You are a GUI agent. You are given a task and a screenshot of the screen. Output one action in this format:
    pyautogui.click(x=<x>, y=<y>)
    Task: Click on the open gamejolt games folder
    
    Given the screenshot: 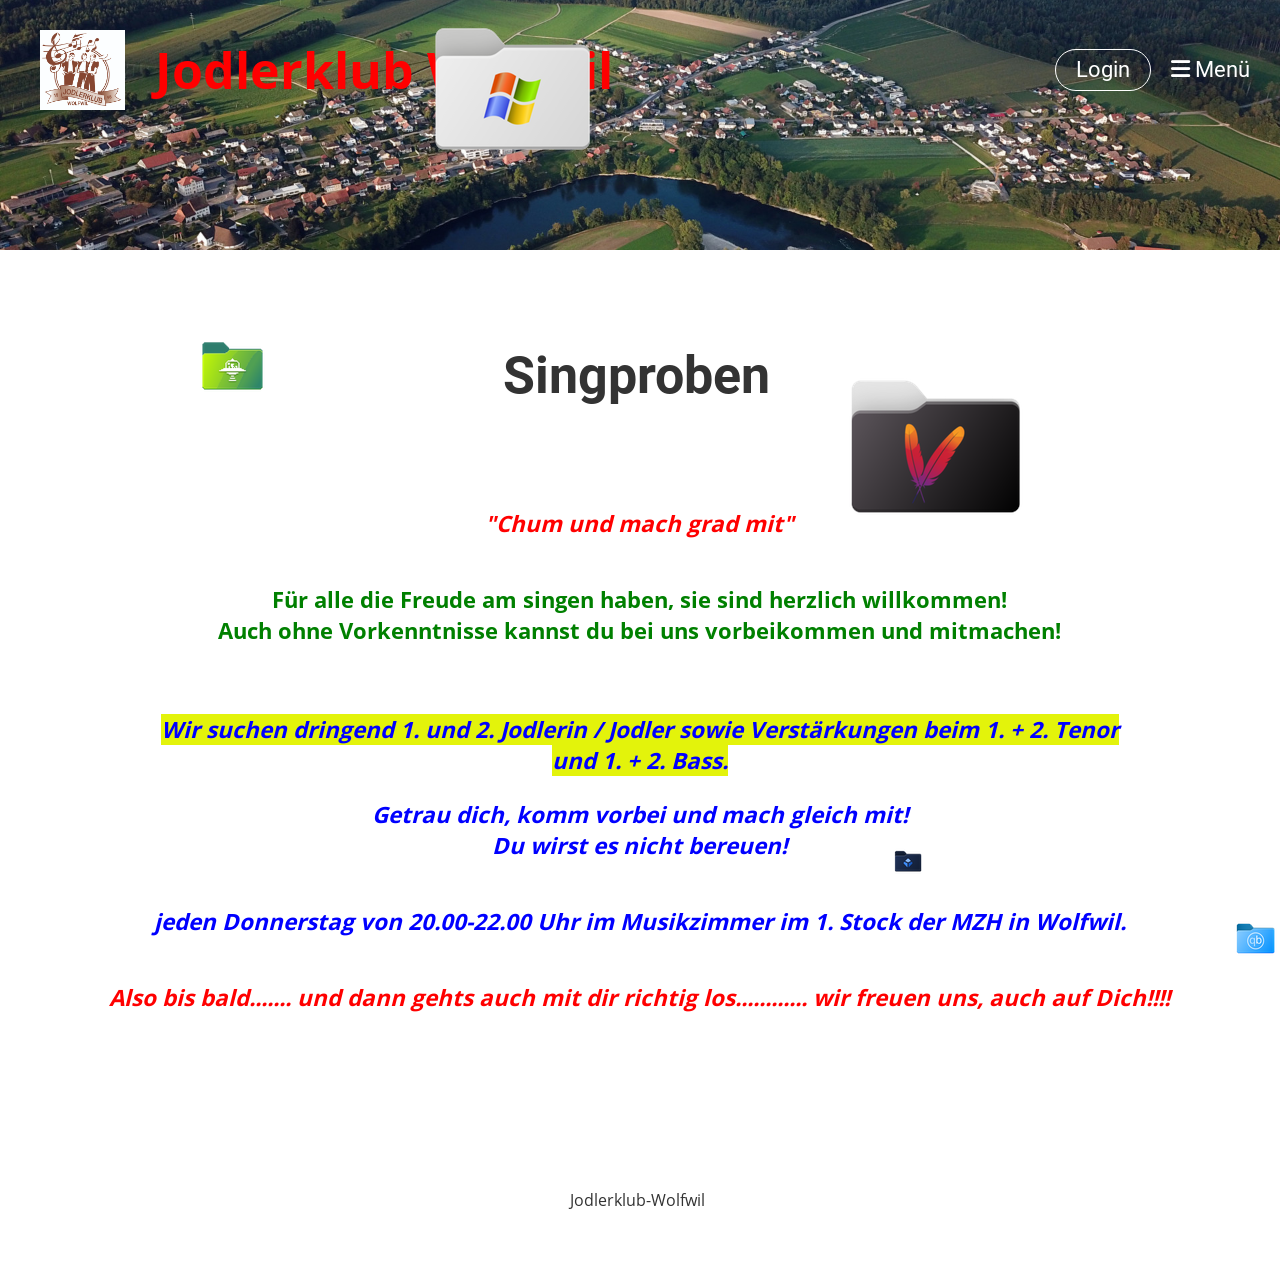 What is the action you would take?
    pyautogui.click(x=232, y=367)
    